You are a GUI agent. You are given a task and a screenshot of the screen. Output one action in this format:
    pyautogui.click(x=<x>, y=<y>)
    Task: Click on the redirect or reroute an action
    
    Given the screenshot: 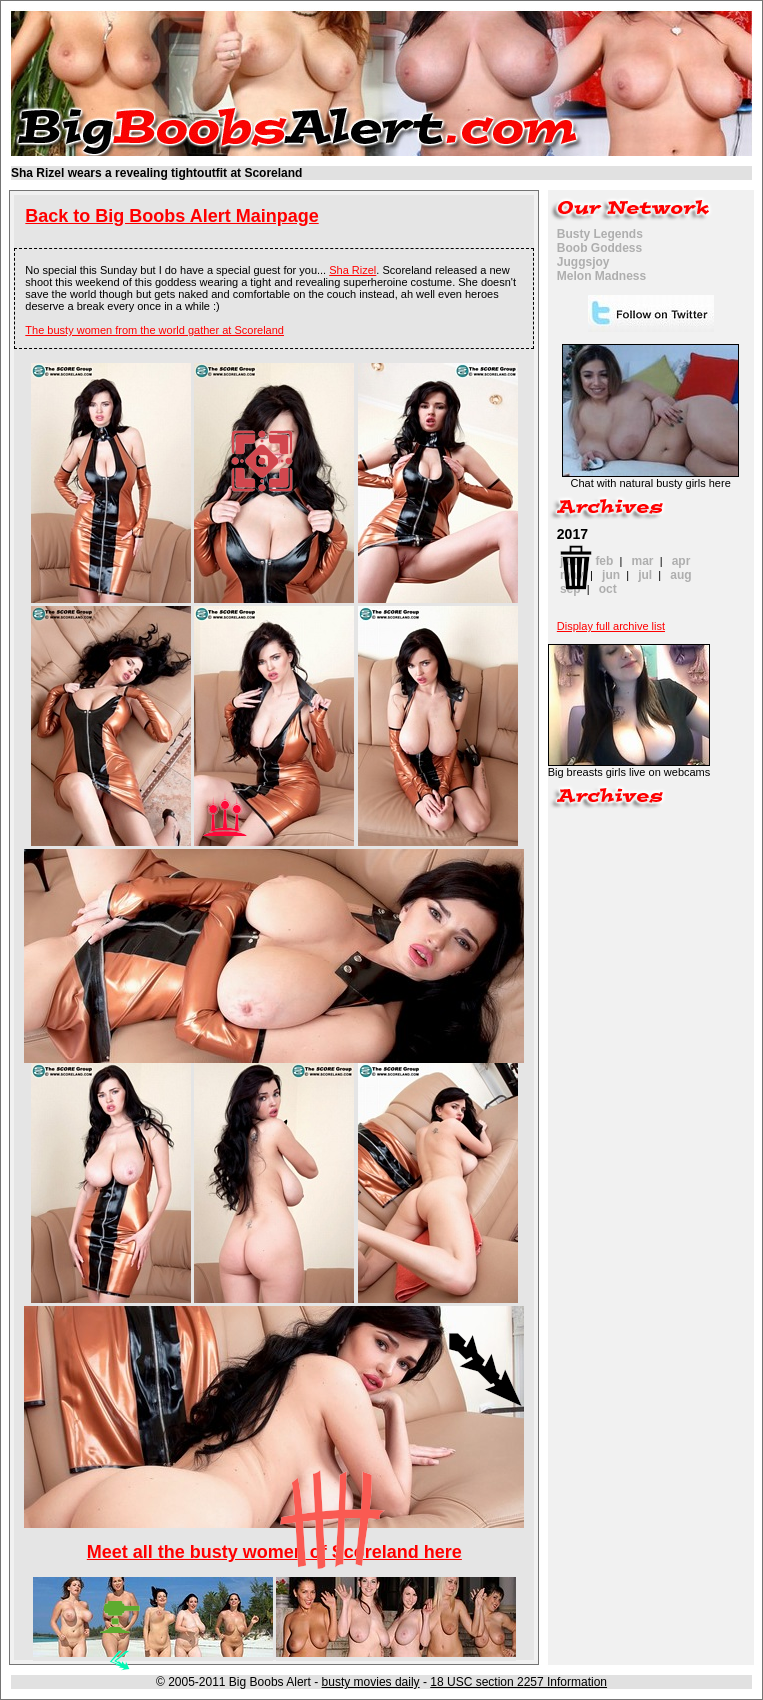 What is the action you would take?
    pyautogui.click(x=119, y=1660)
    